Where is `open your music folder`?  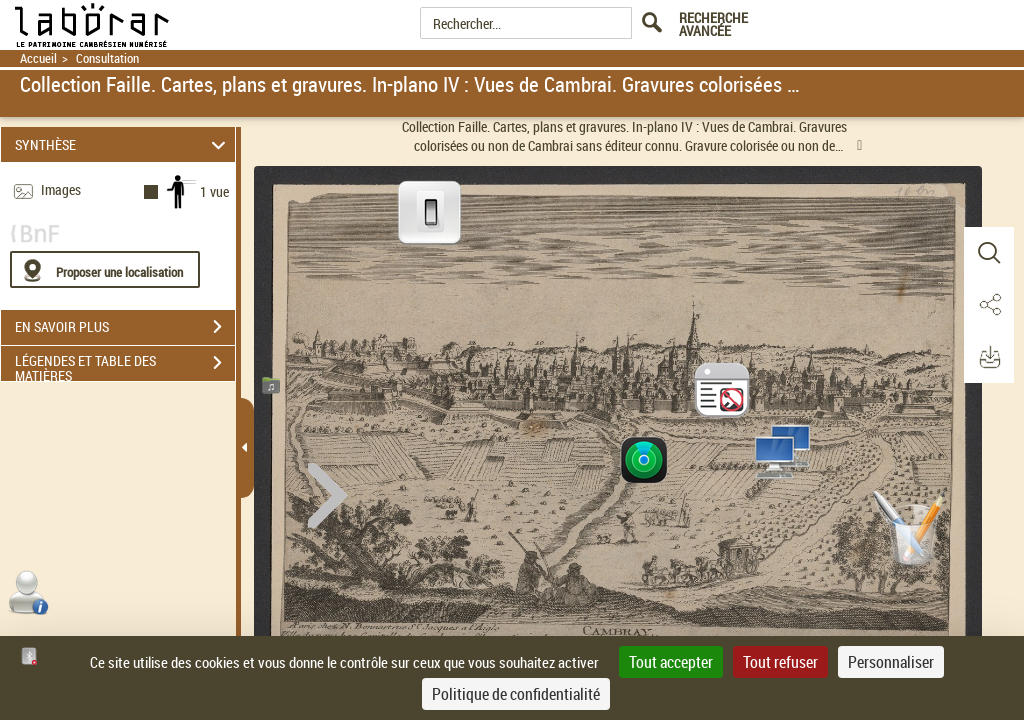
open your music folder is located at coordinates (271, 385).